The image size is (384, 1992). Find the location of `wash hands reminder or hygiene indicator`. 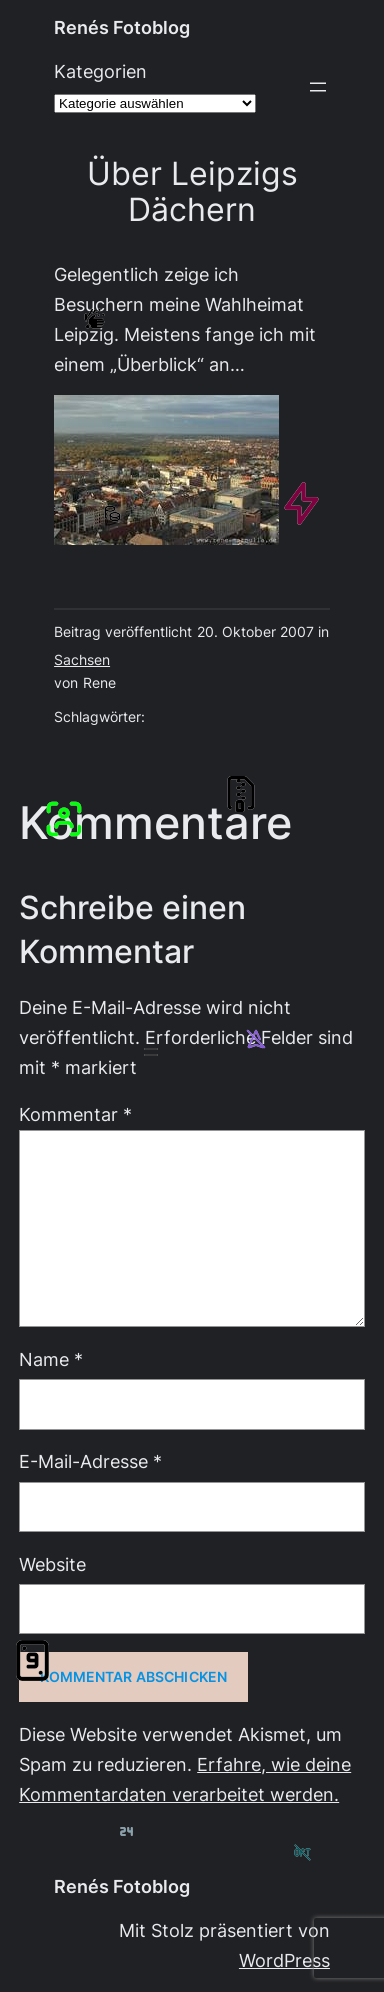

wash hands reminder or hygiene indicator is located at coordinates (94, 318).